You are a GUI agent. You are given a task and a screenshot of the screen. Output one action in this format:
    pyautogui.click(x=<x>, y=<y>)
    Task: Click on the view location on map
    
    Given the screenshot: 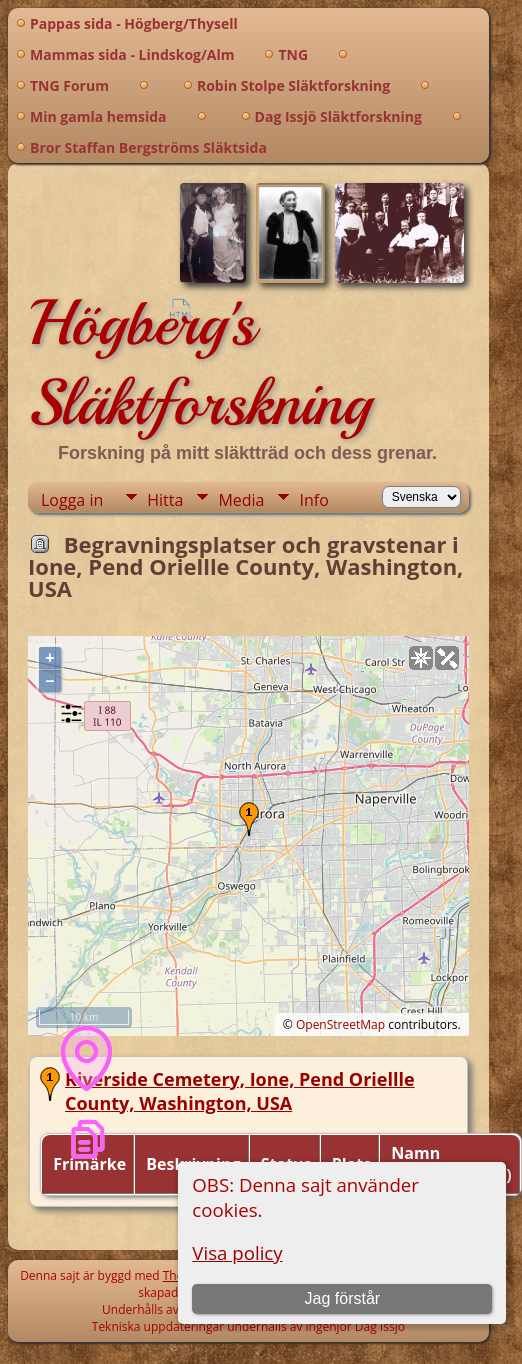 What is the action you would take?
    pyautogui.click(x=86, y=1058)
    